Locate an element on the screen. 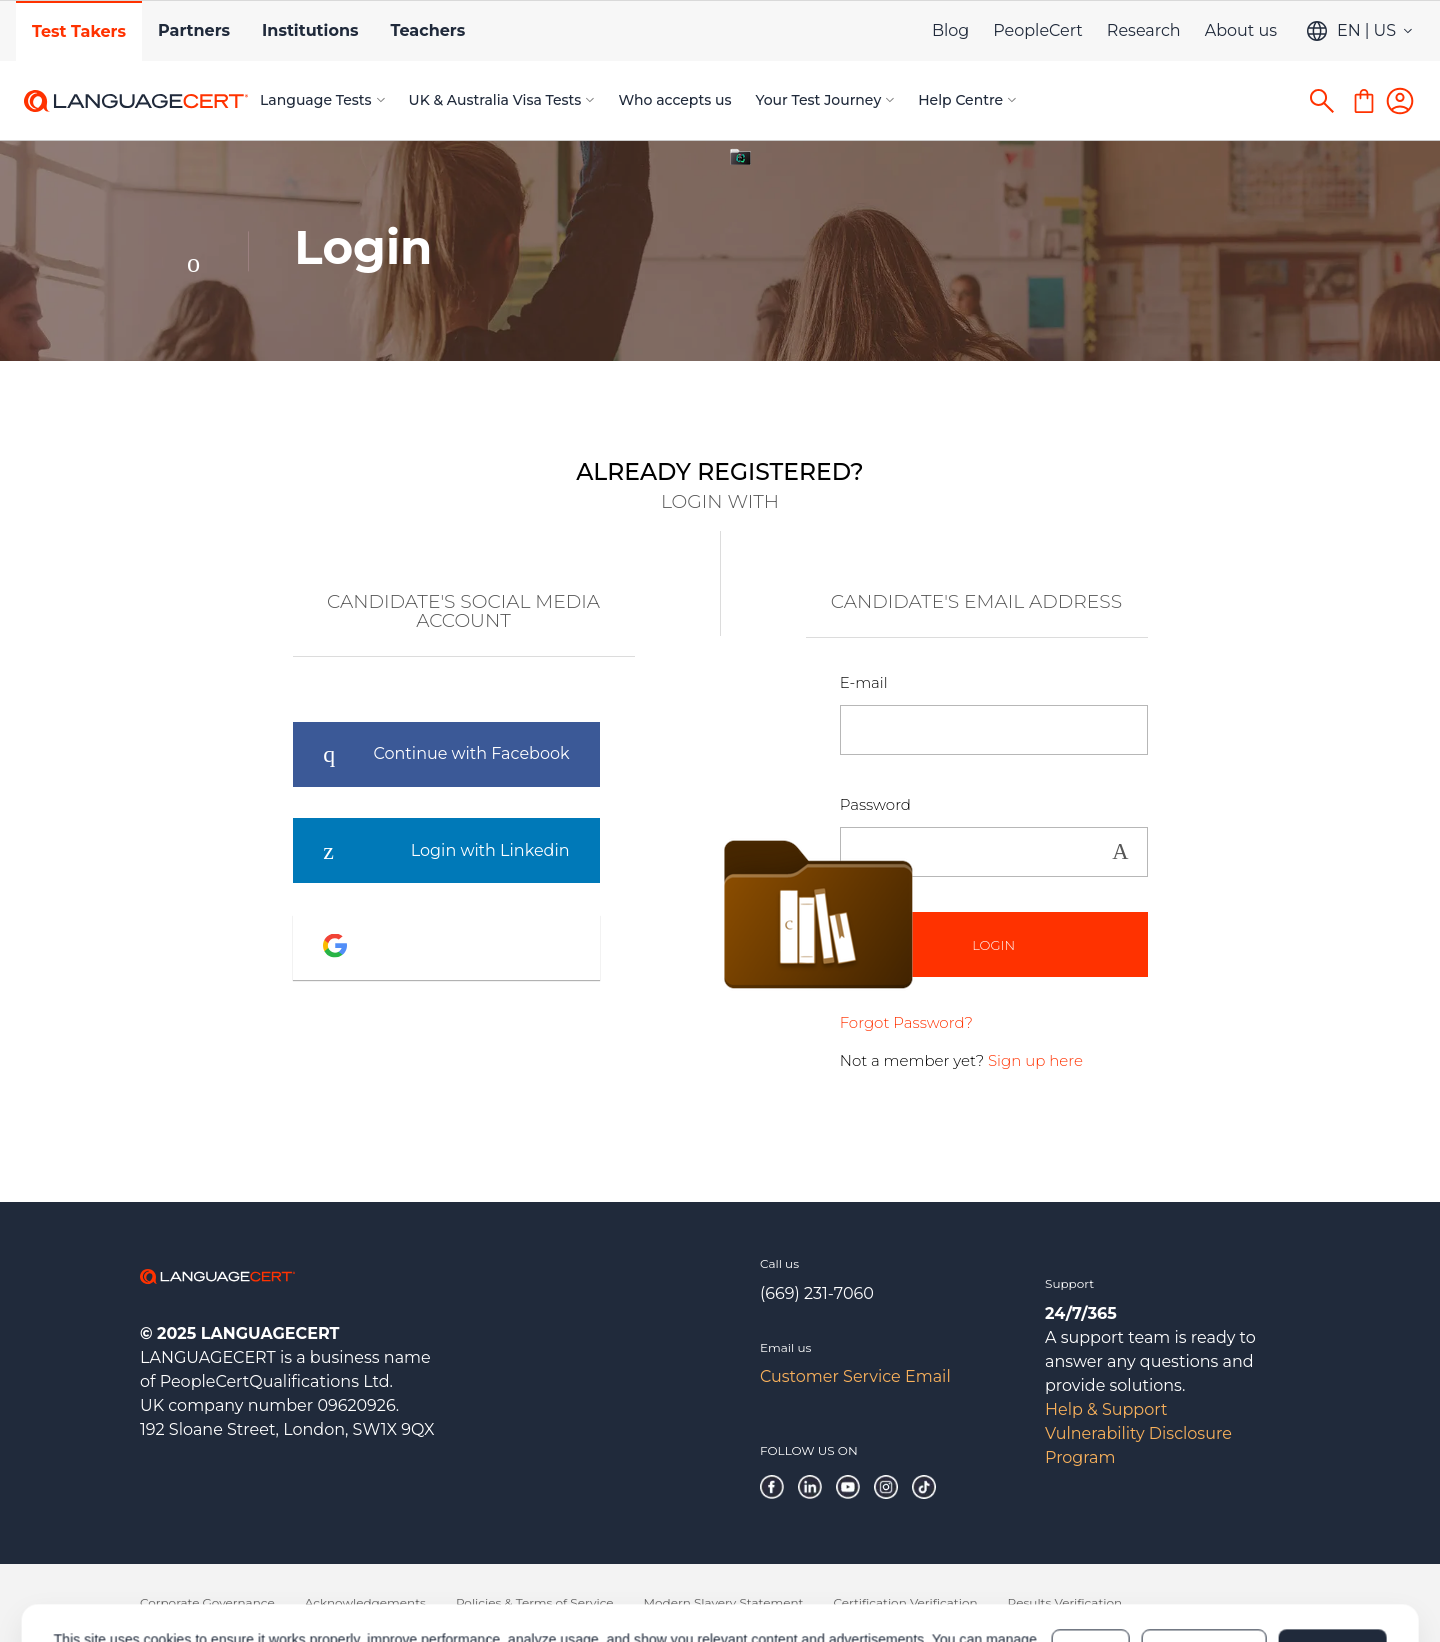 The image size is (1440, 1642). open your calibre ebook library folder is located at coordinates (817, 919).